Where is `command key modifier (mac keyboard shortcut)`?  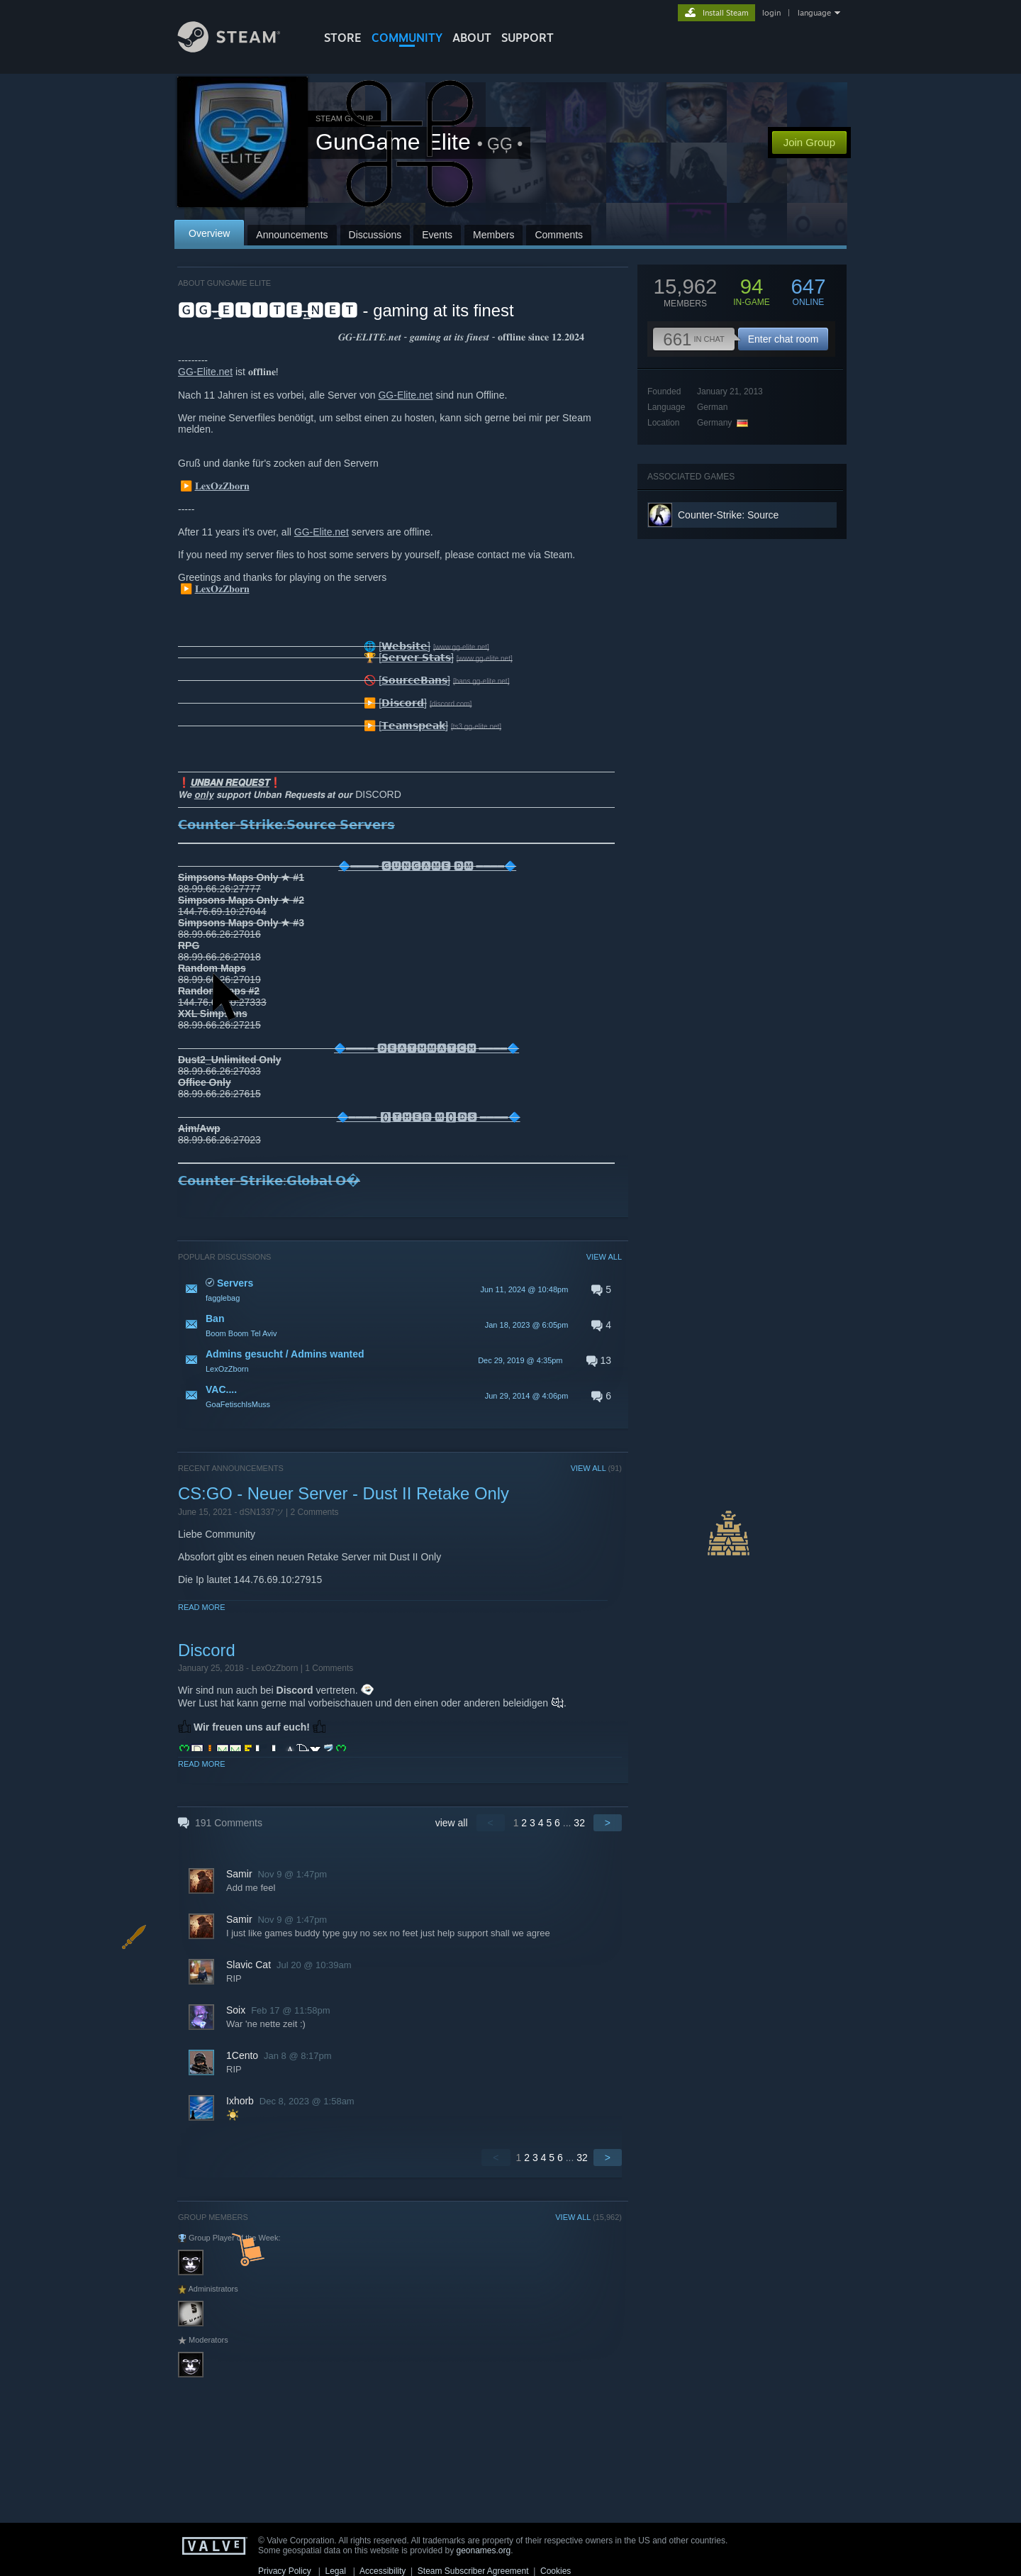
command key modifier (mac keyboard shortcut) is located at coordinates (409, 143).